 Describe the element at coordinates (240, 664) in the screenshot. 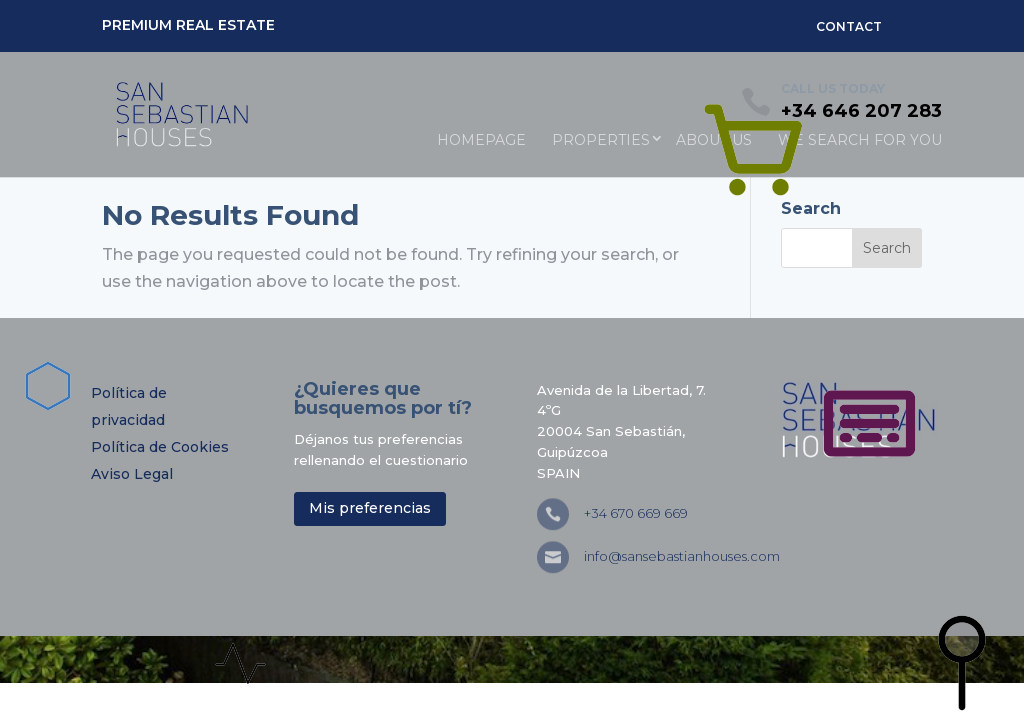

I see `view health or heart rate monitoring` at that location.